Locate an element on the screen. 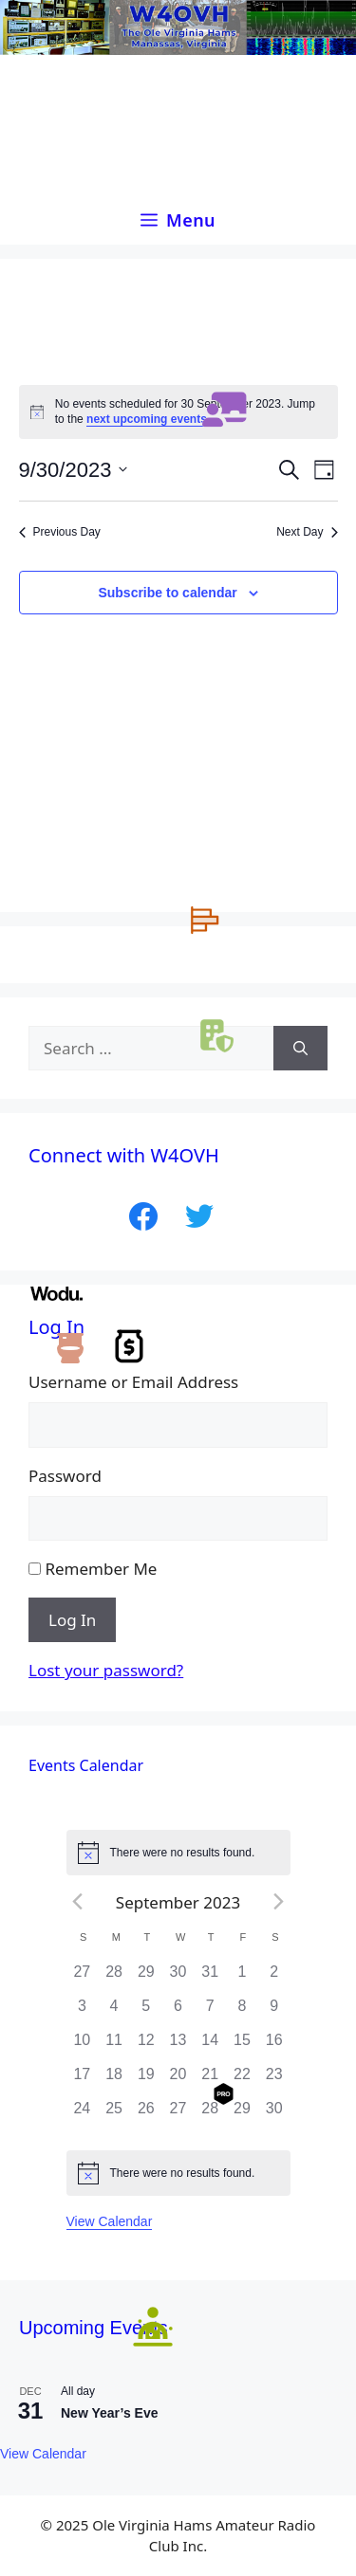  leave a tip or donation is located at coordinates (129, 1345).